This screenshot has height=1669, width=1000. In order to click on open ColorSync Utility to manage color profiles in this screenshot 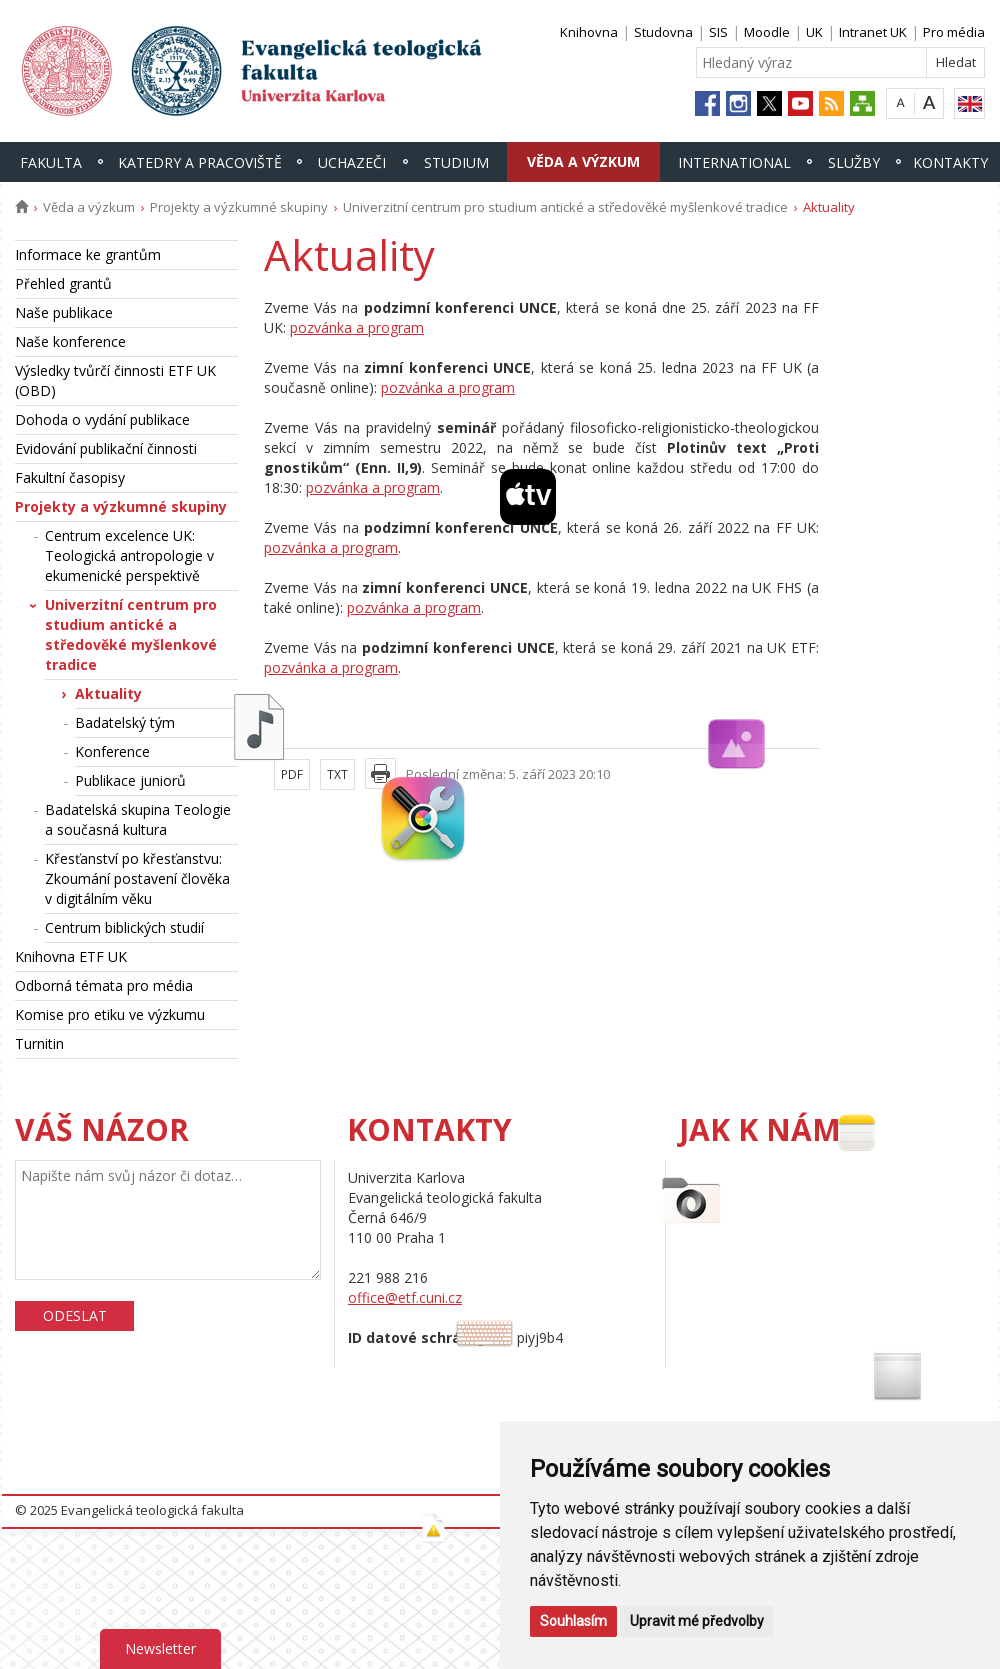, I will do `click(423, 818)`.